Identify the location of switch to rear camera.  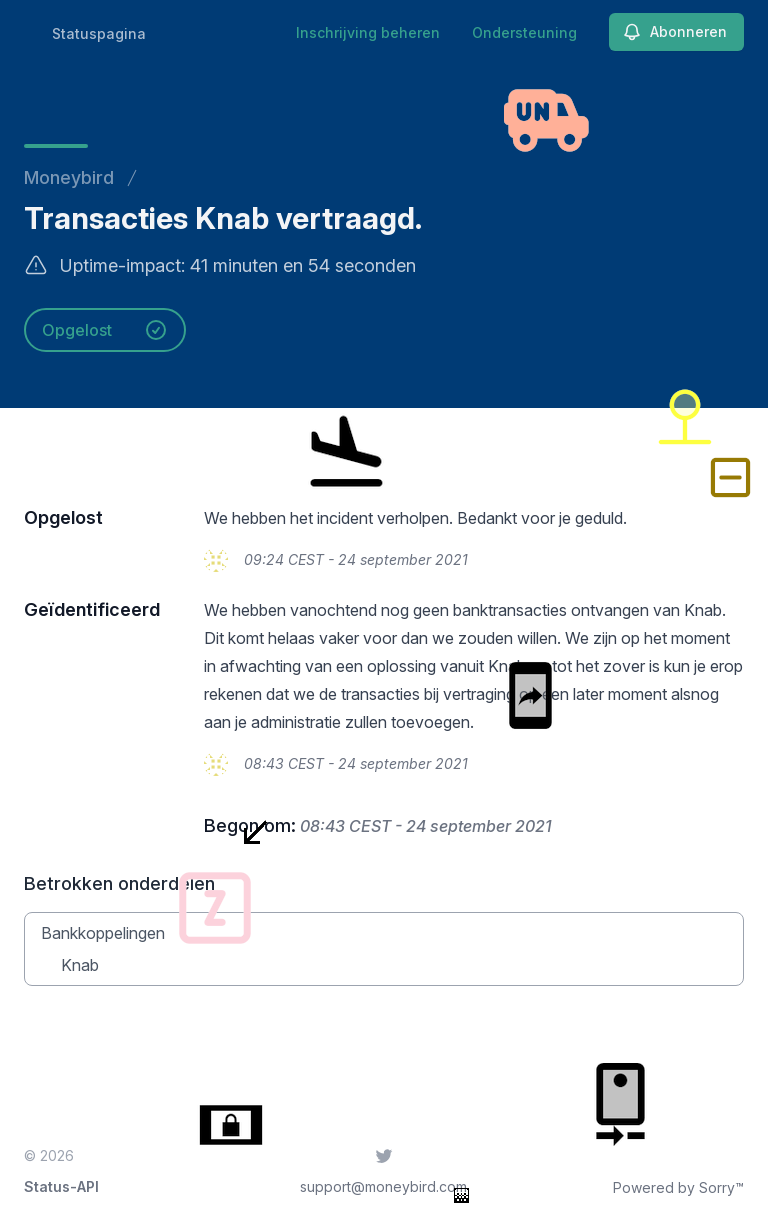
(620, 1104).